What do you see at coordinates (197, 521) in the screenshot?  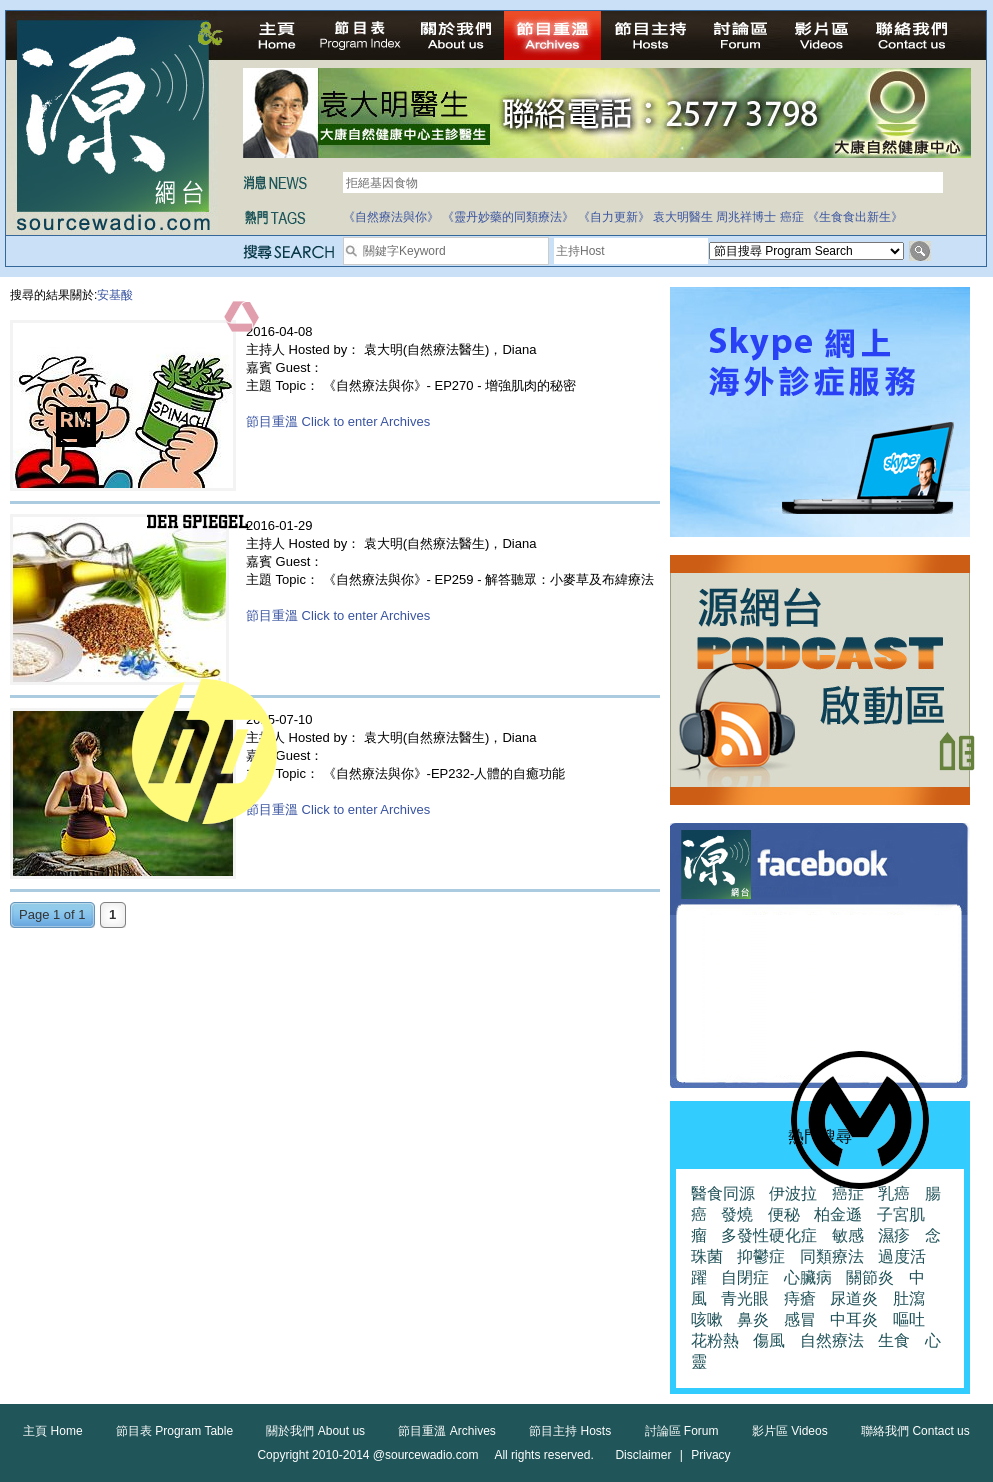 I see `visit Der Spiegel news website` at bounding box center [197, 521].